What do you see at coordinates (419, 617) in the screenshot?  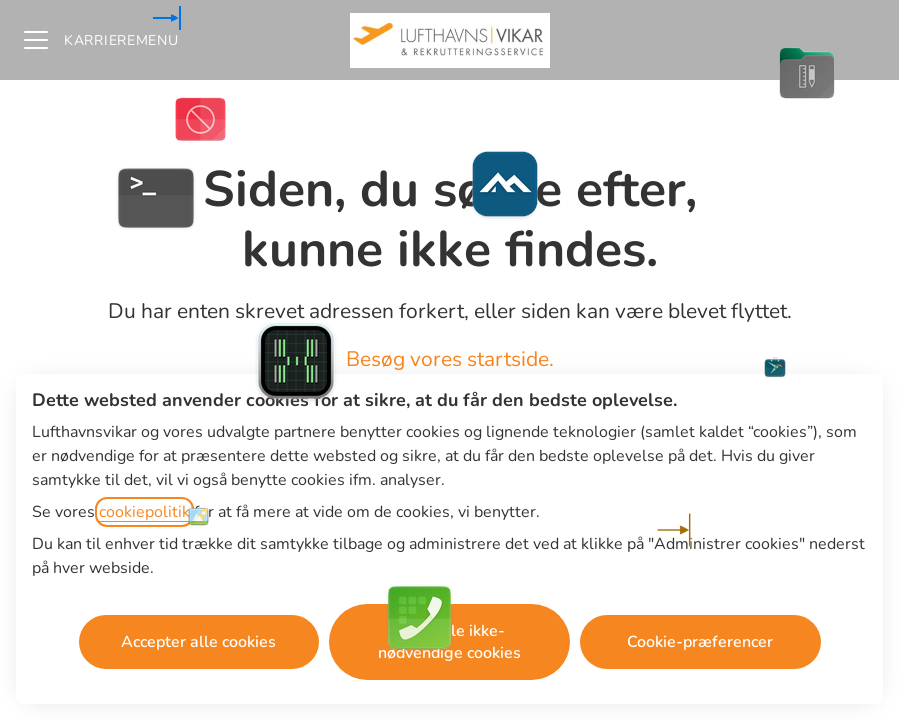 I see `open the phone or calls app` at bounding box center [419, 617].